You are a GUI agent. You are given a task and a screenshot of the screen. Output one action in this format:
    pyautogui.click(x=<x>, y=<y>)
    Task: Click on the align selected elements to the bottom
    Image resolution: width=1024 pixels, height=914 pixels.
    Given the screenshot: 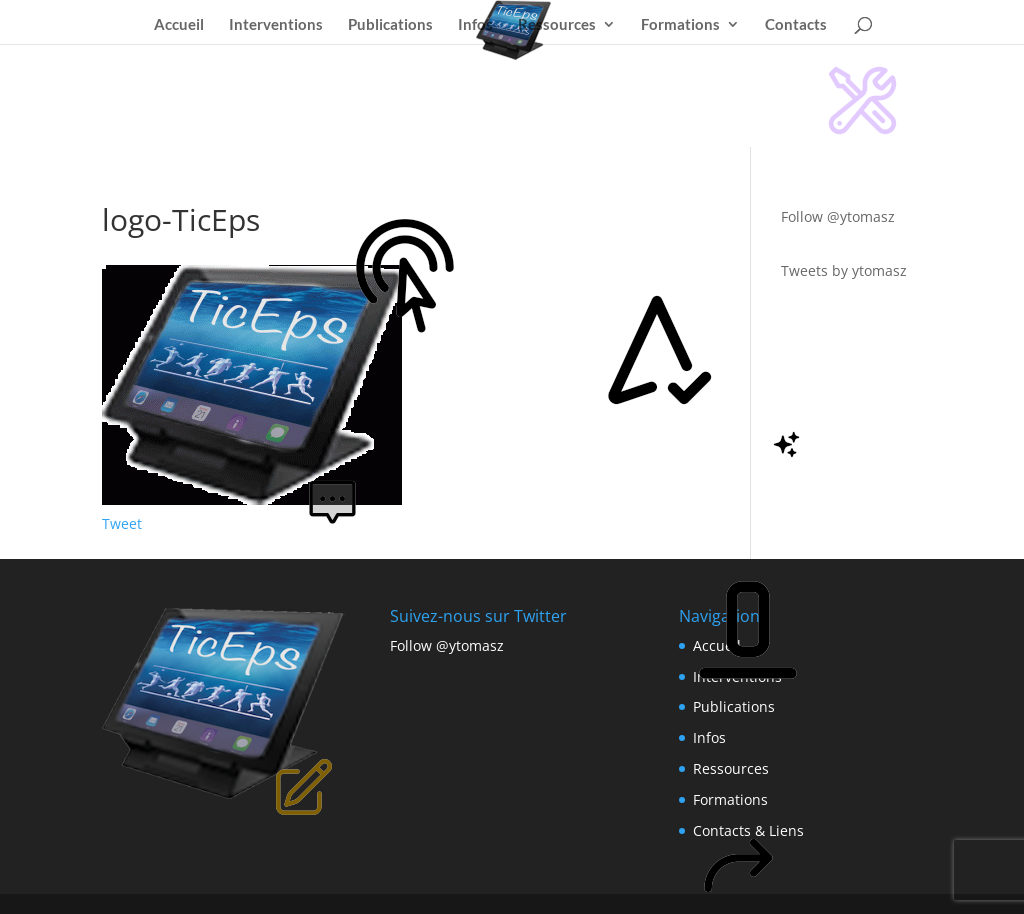 What is the action you would take?
    pyautogui.click(x=748, y=630)
    